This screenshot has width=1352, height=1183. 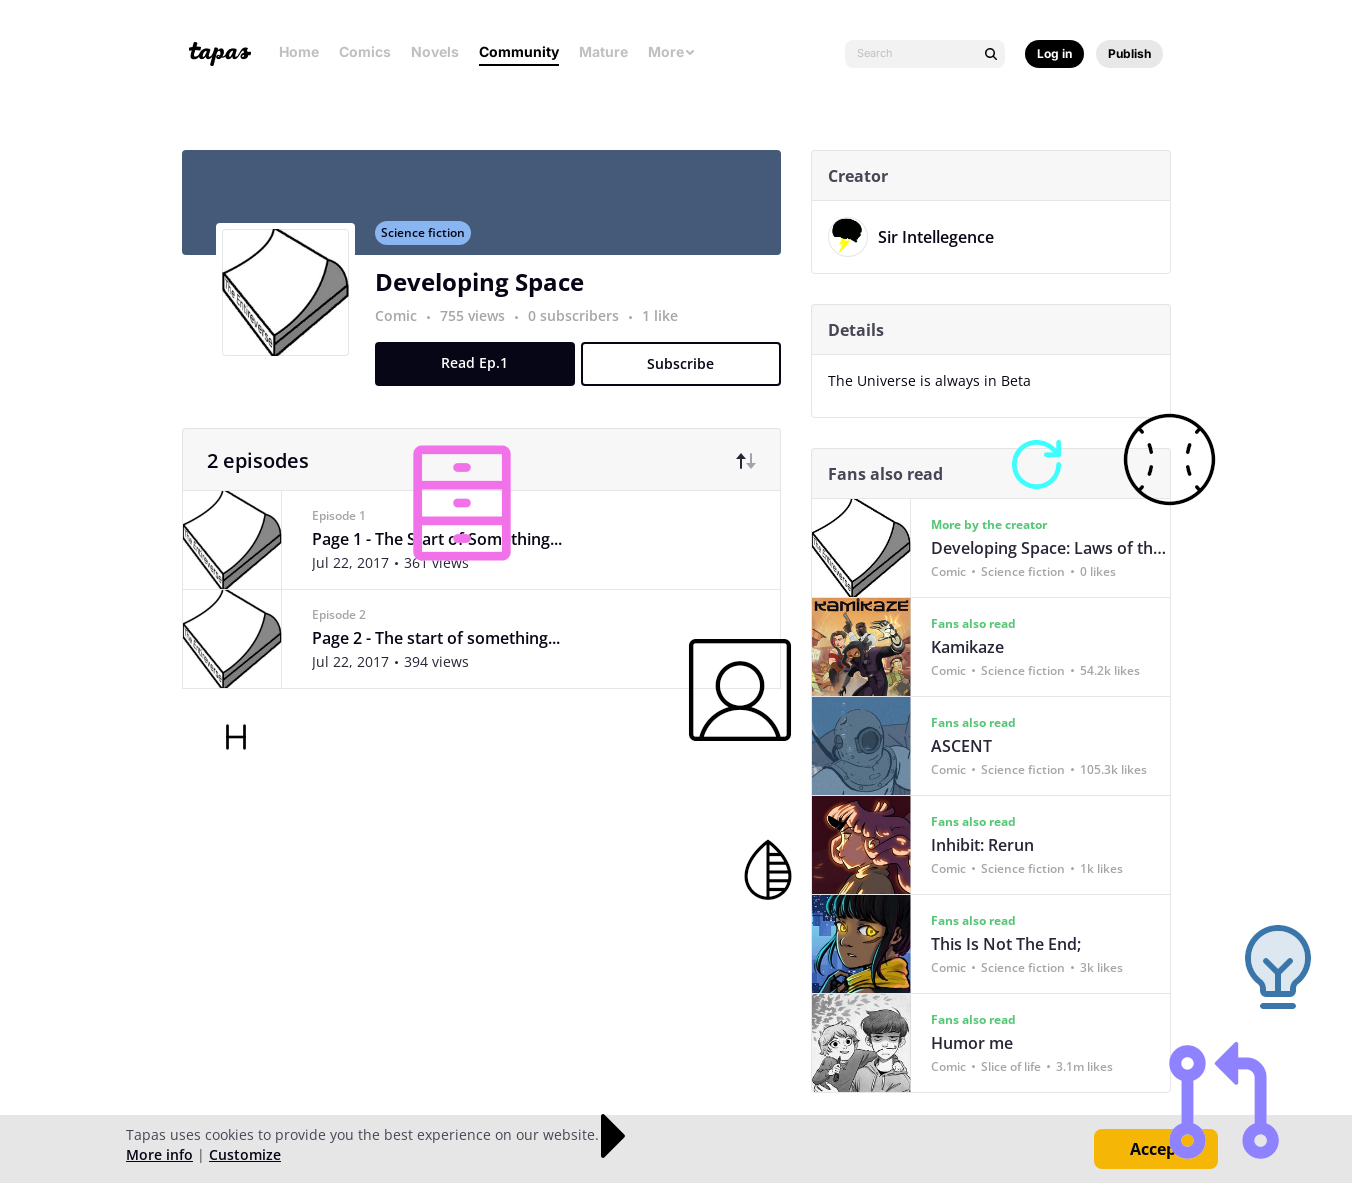 What do you see at coordinates (1278, 967) in the screenshot?
I see `toggle idea or inspiration mode` at bounding box center [1278, 967].